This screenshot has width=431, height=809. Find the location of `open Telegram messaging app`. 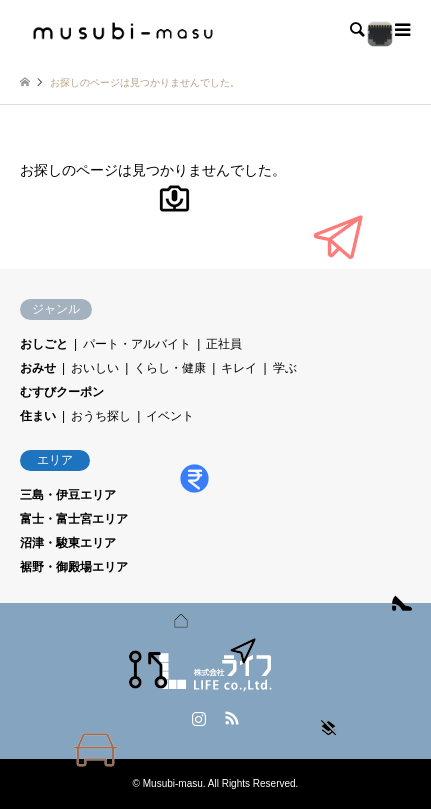

open Telegram messaging app is located at coordinates (340, 238).